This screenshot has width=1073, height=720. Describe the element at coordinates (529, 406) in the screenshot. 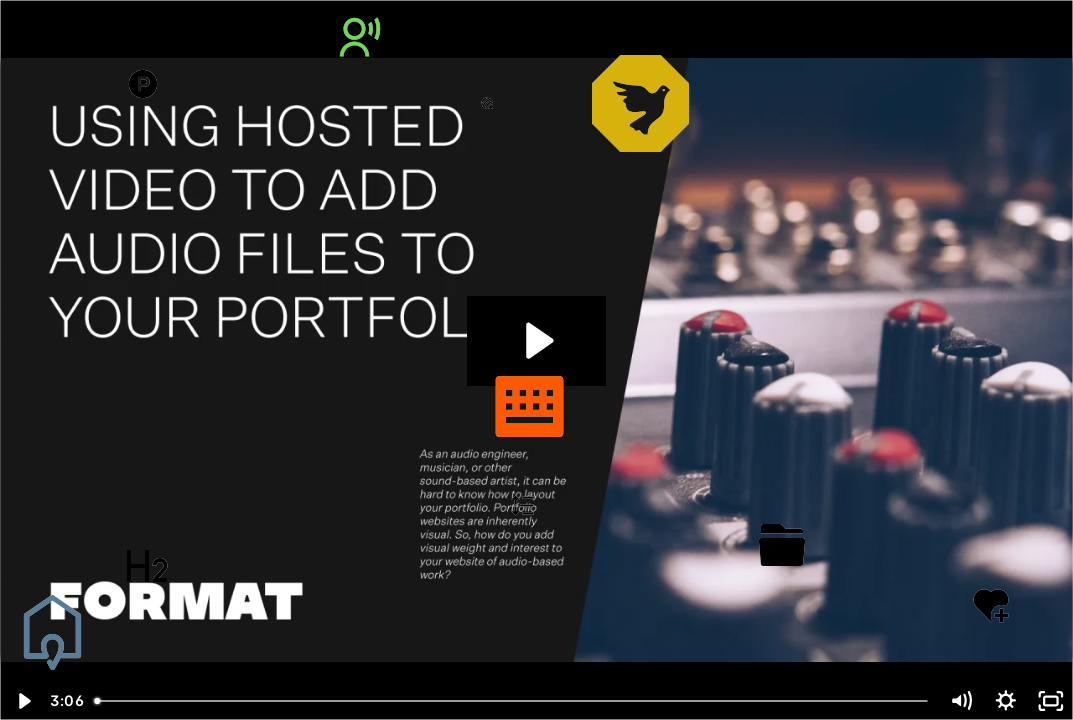

I see `open the on-screen keyboard` at that location.